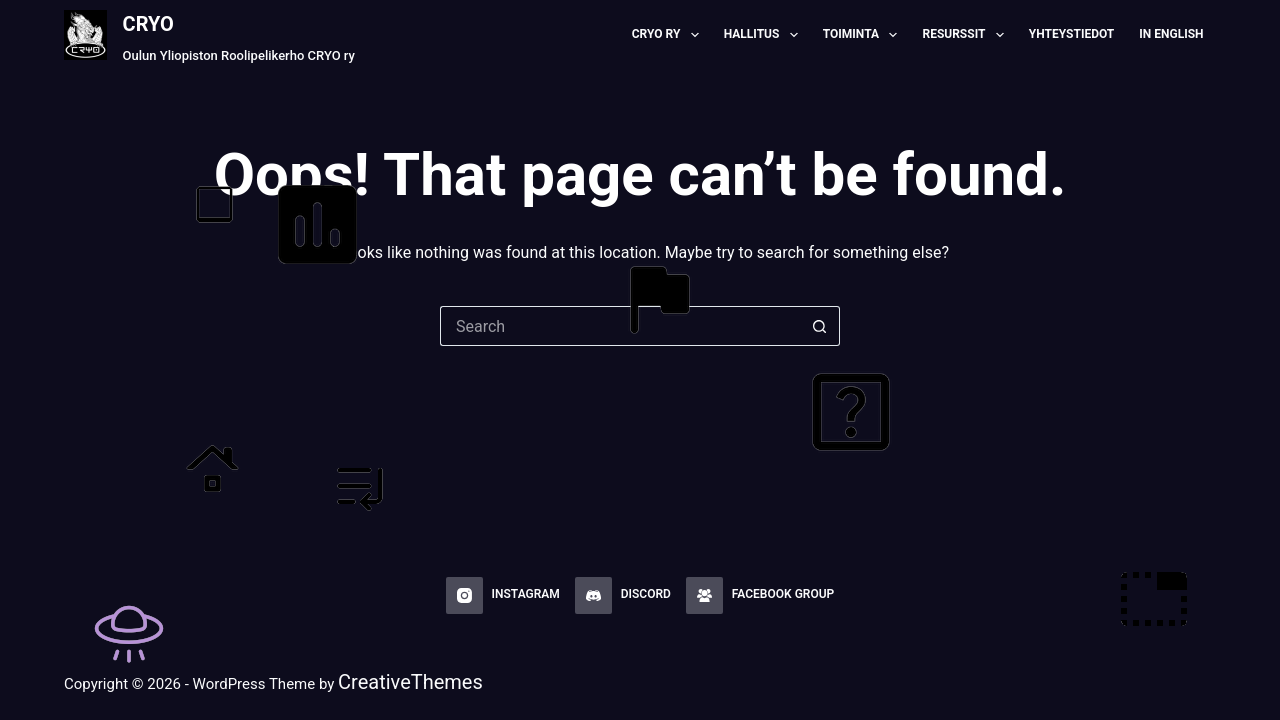 The image size is (1280, 720). I want to click on access help center or support resources, so click(851, 412).